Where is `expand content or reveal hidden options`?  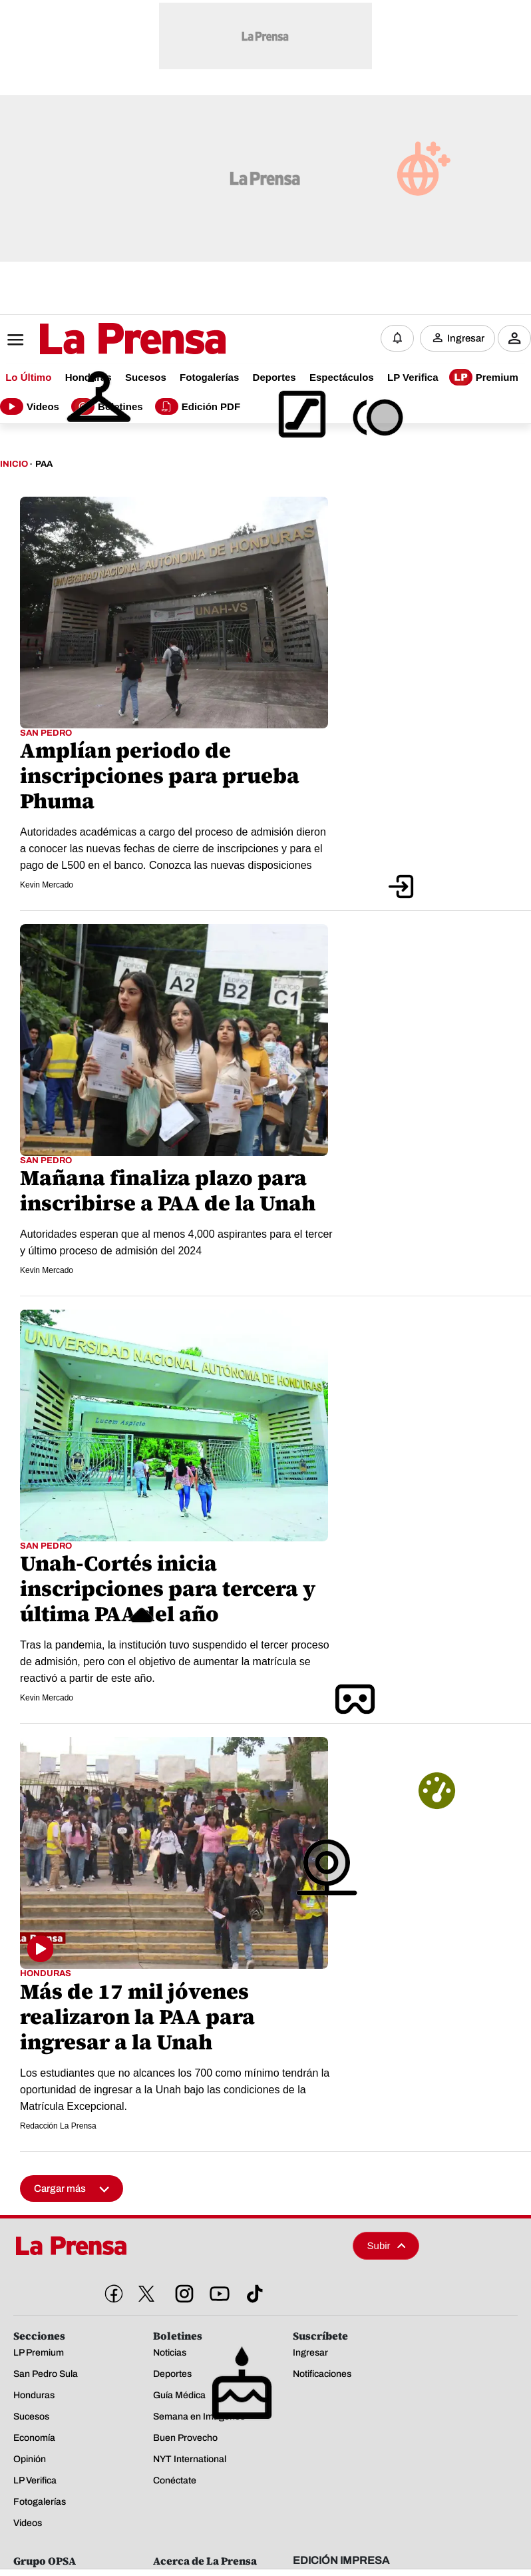 expand content or reveal hidden options is located at coordinates (142, 1616).